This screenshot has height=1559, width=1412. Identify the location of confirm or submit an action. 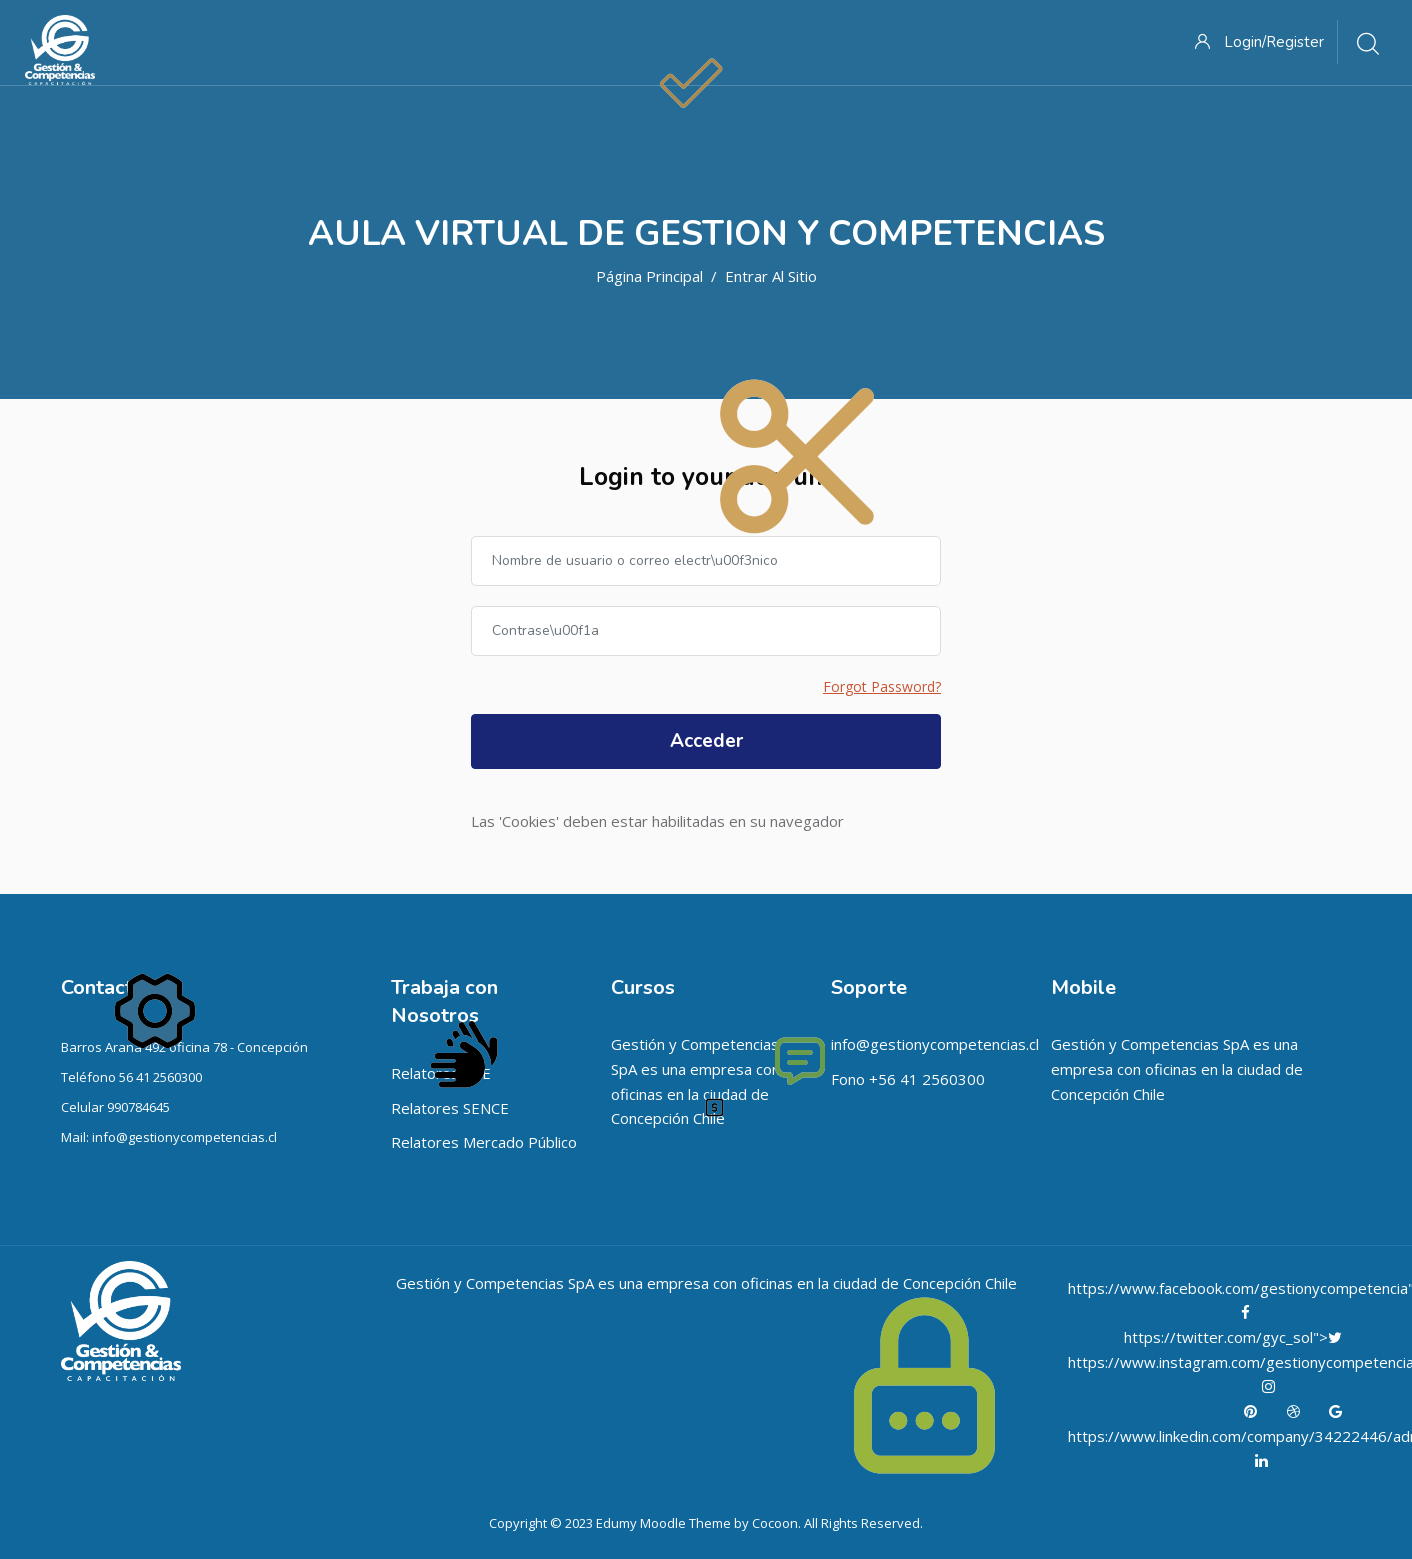
(690, 82).